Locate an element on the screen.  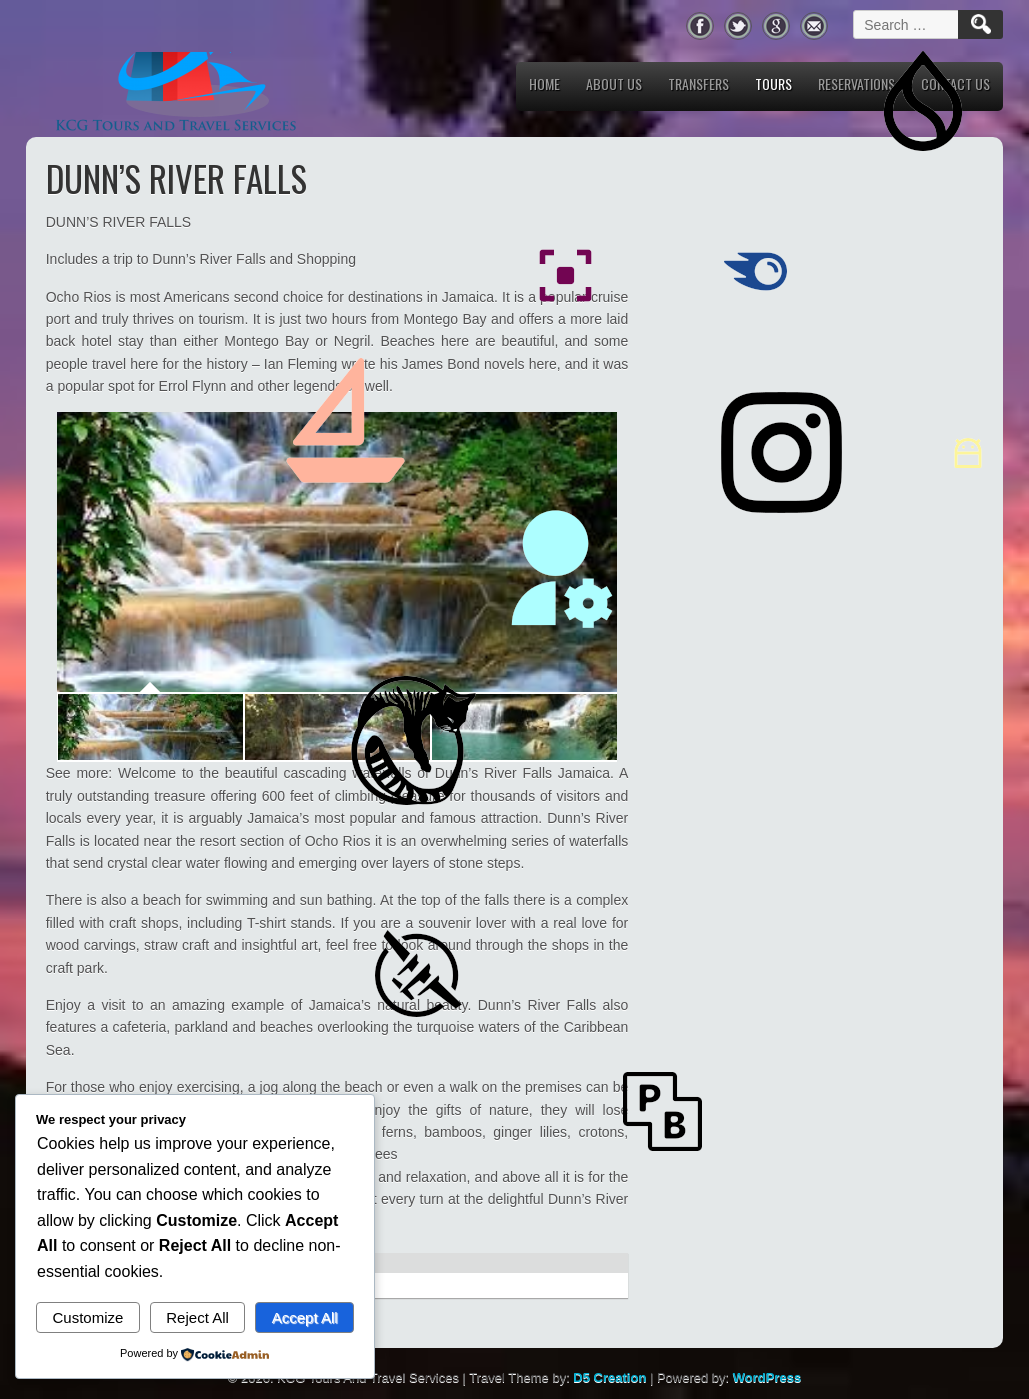
enable focus mode to minimize distractions is located at coordinates (565, 275).